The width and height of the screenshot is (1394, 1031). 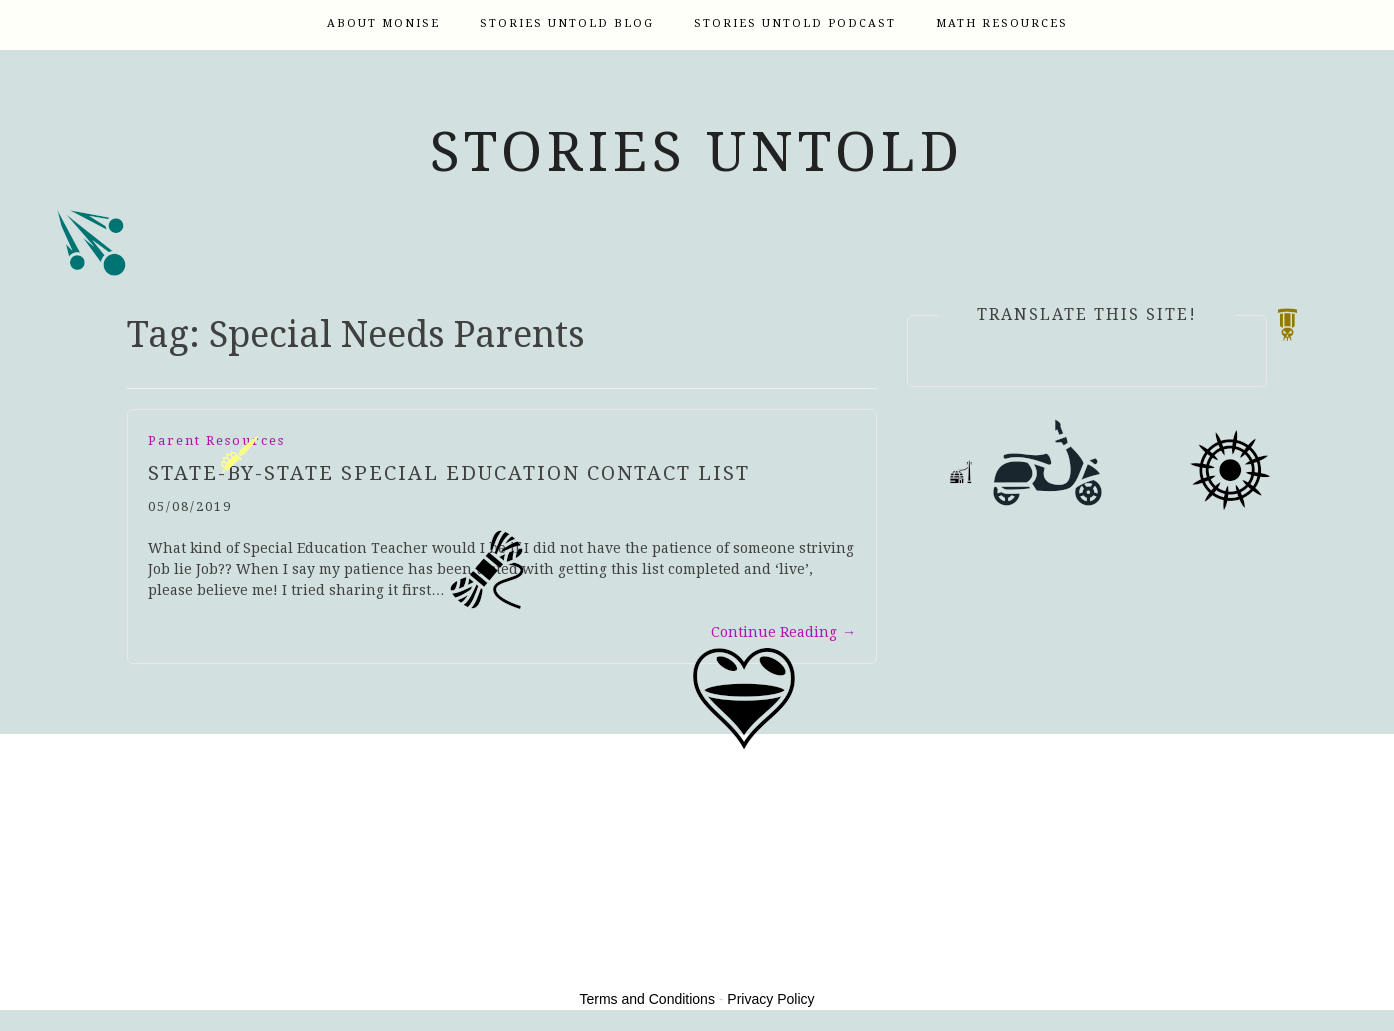 What do you see at coordinates (961, 471) in the screenshot?
I see `build or place a base structure` at bounding box center [961, 471].